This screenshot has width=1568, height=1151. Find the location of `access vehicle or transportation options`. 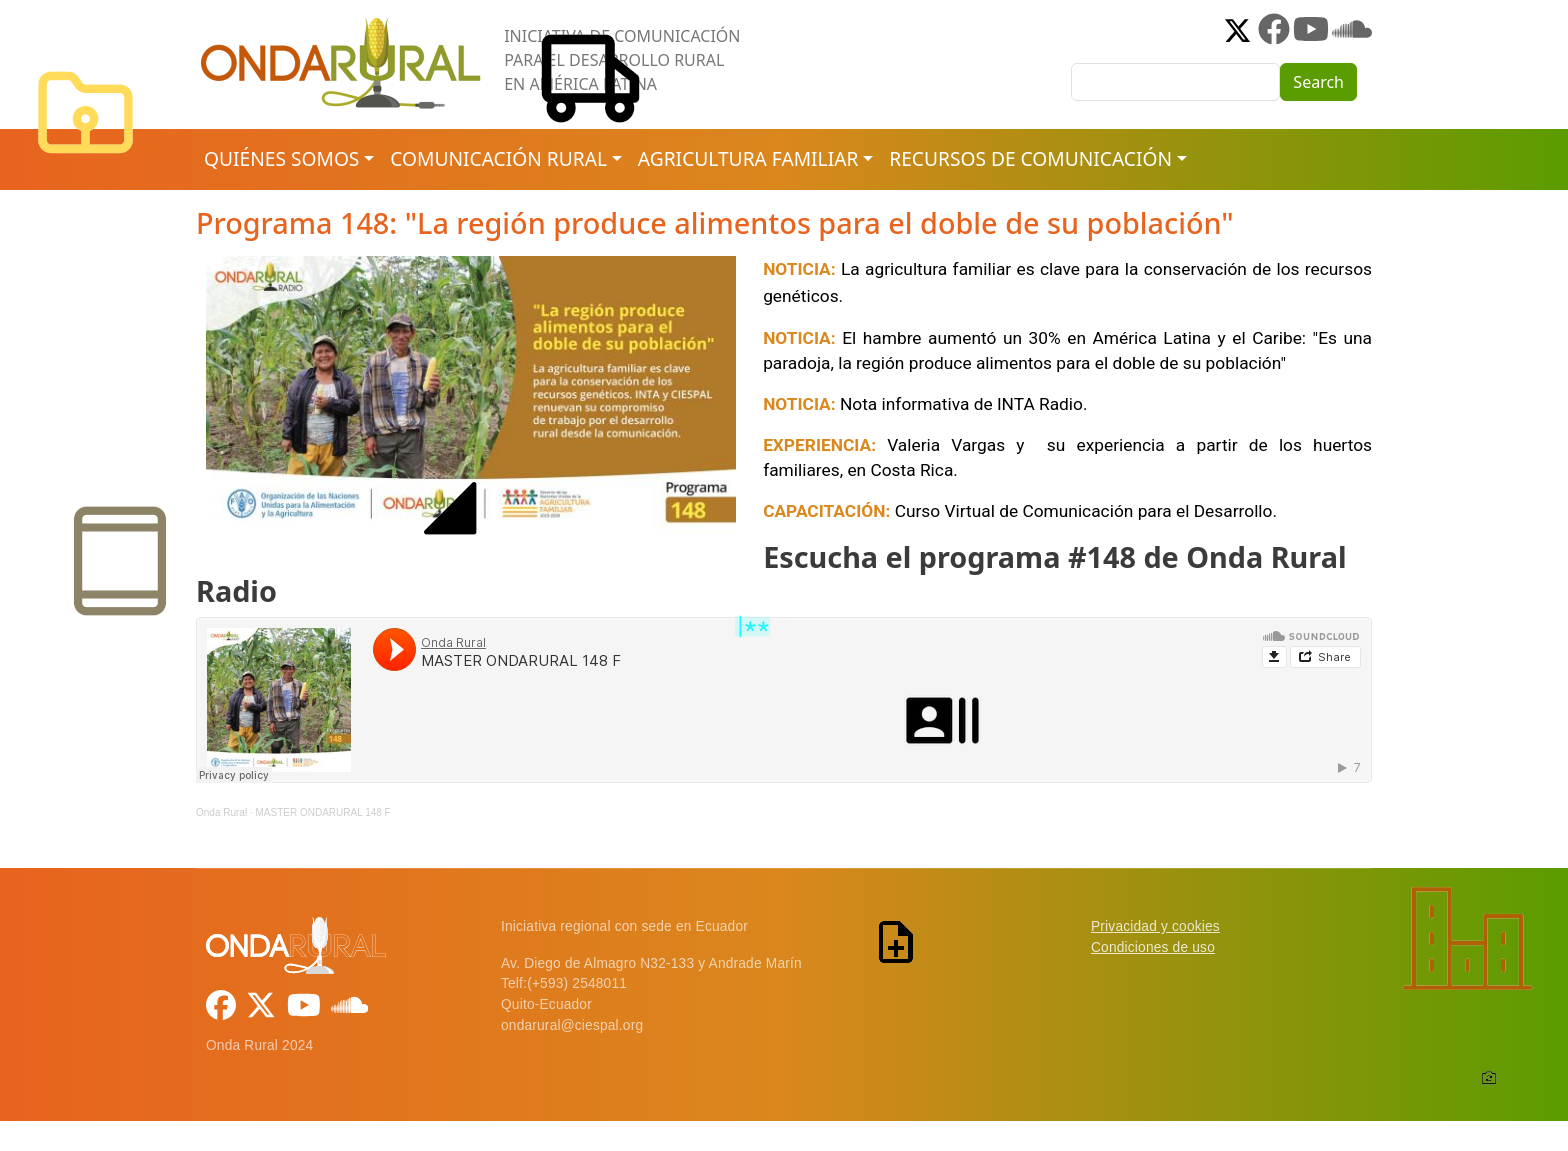

access vehicle or transportation options is located at coordinates (590, 78).